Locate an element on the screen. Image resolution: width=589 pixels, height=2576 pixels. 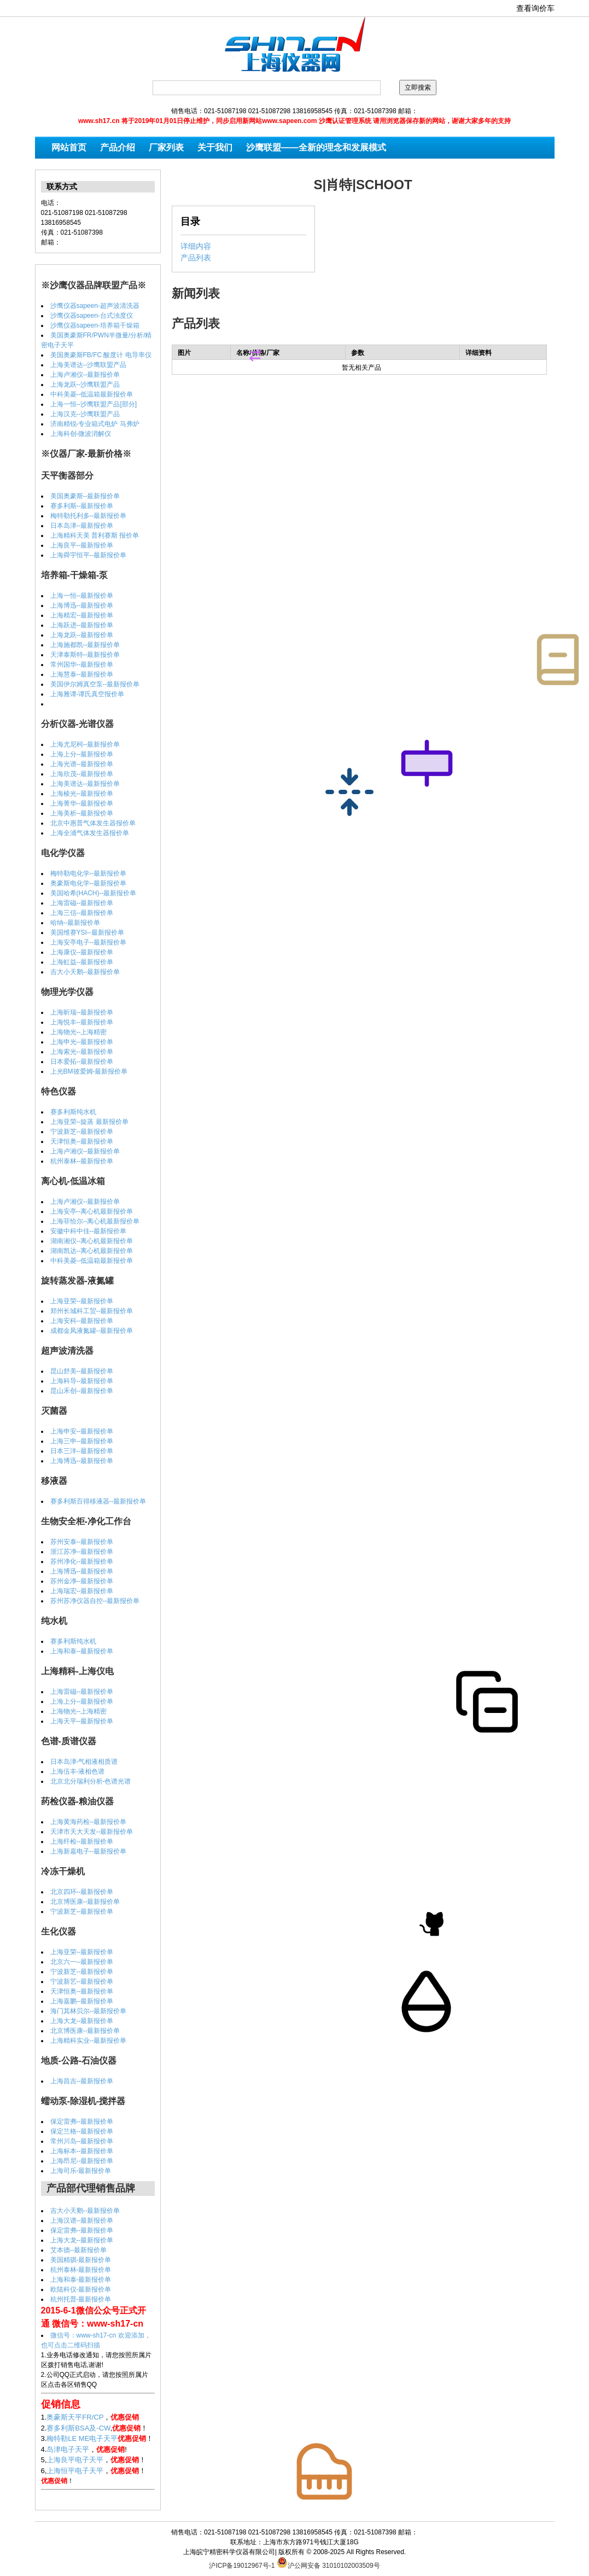
remove a book from your library is located at coordinates (558, 660).